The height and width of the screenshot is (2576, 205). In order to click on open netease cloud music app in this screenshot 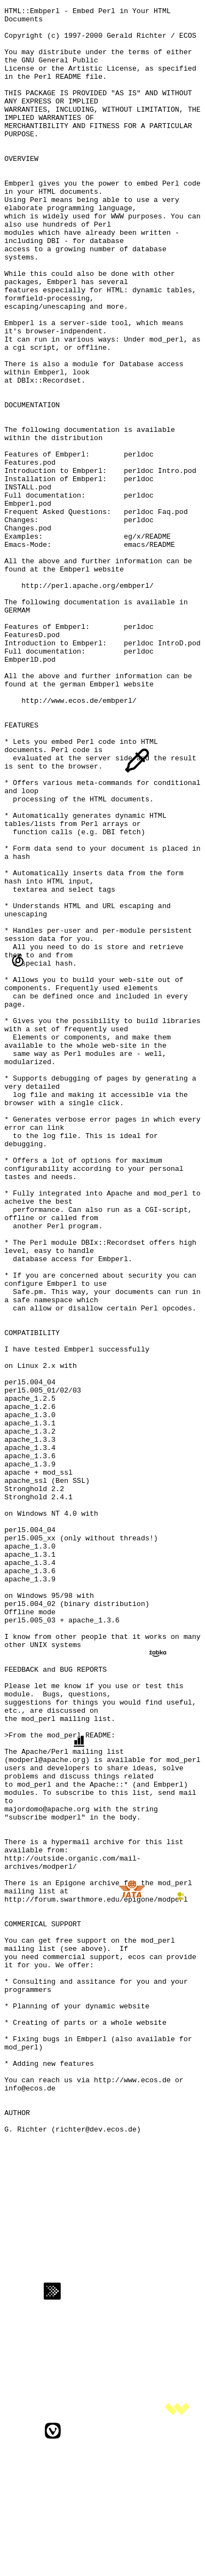, I will do `click(17, 960)`.